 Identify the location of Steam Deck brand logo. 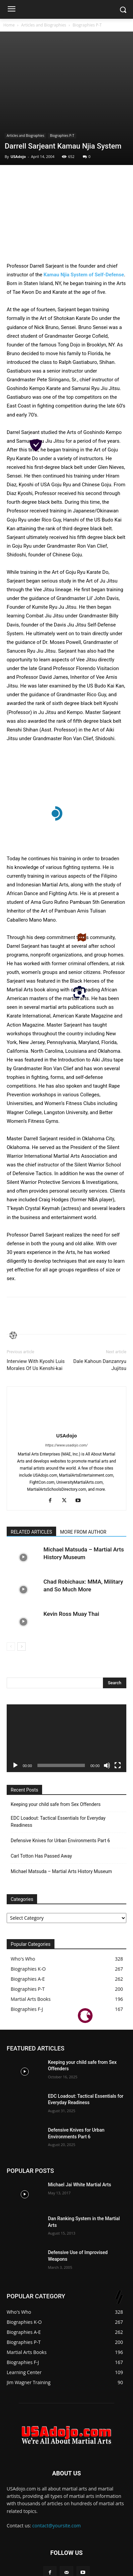
(57, 813).